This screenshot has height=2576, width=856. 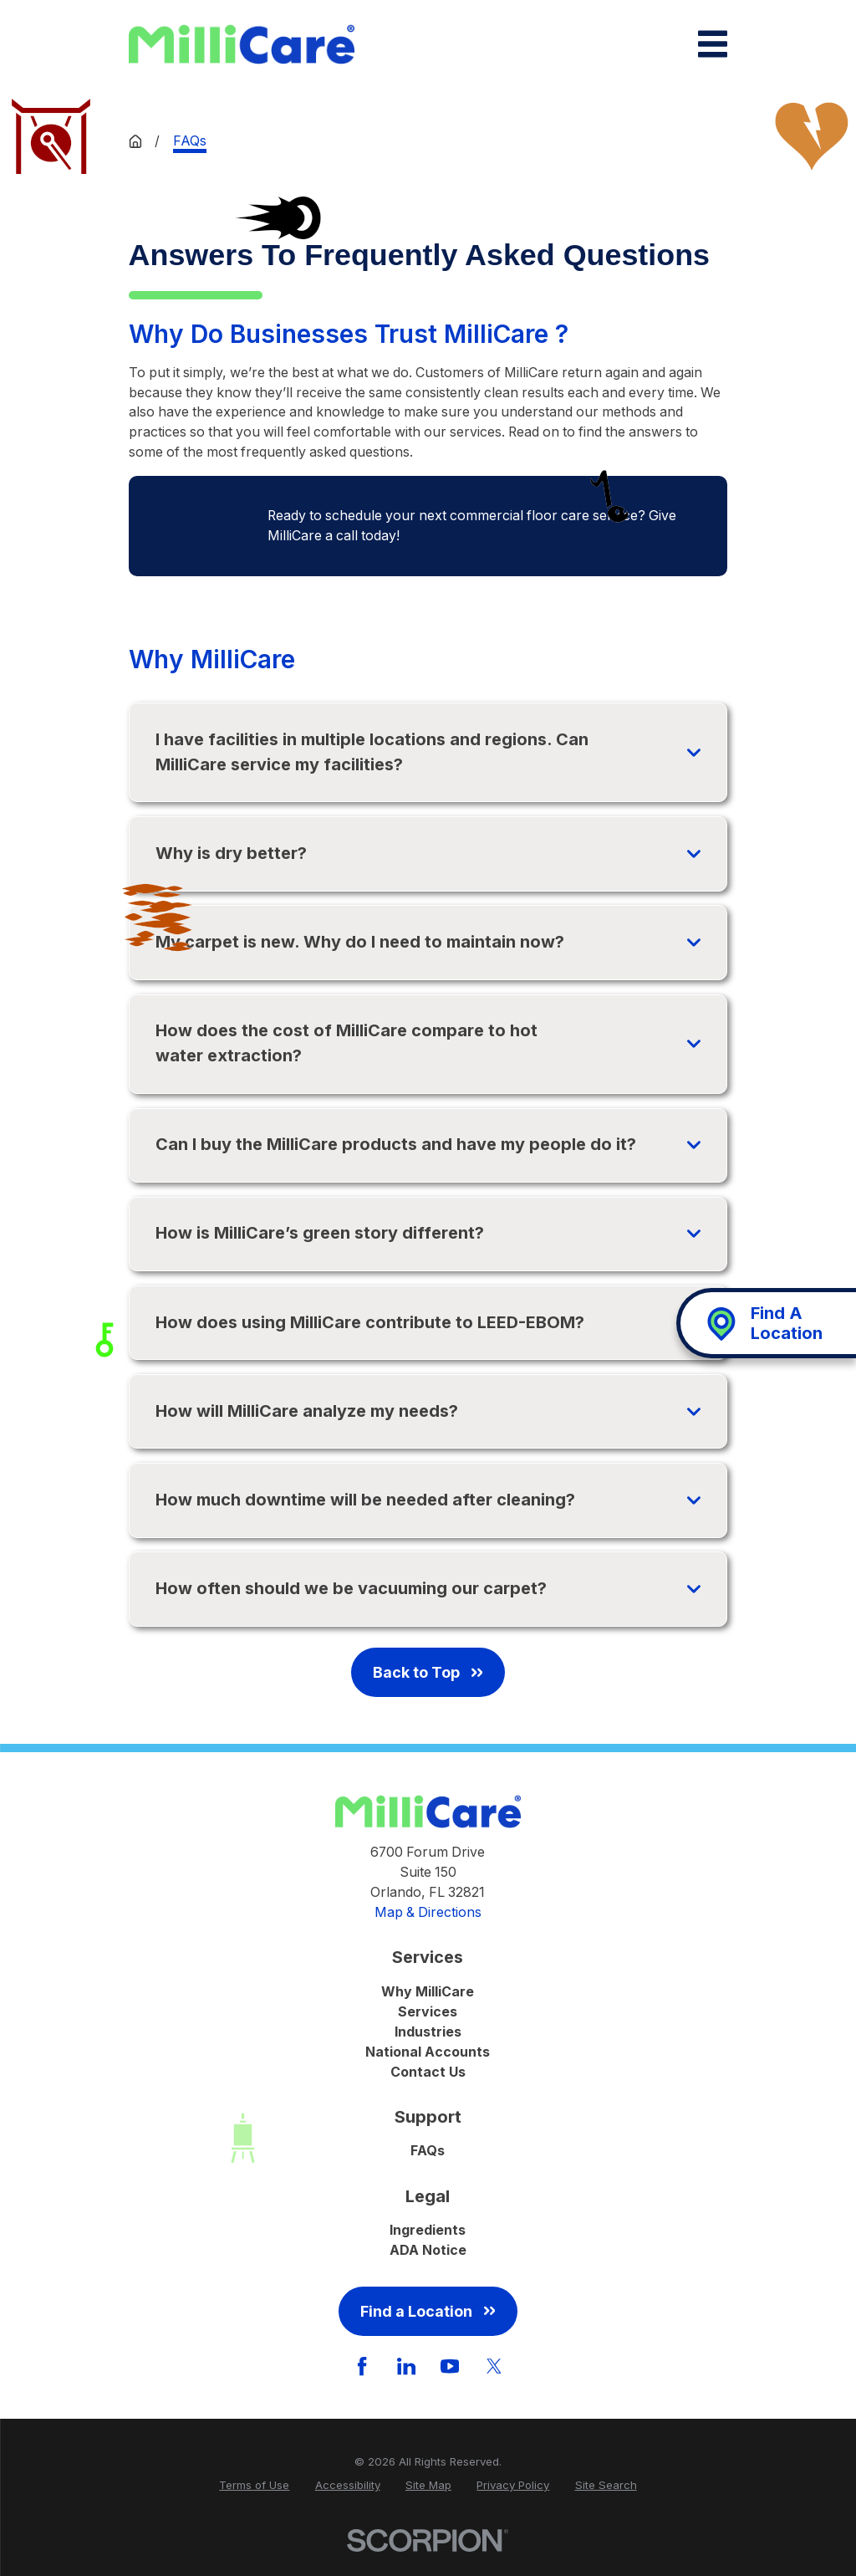 I want to click on indicates a dislike or negative reaction, so click(x=812, y=136).